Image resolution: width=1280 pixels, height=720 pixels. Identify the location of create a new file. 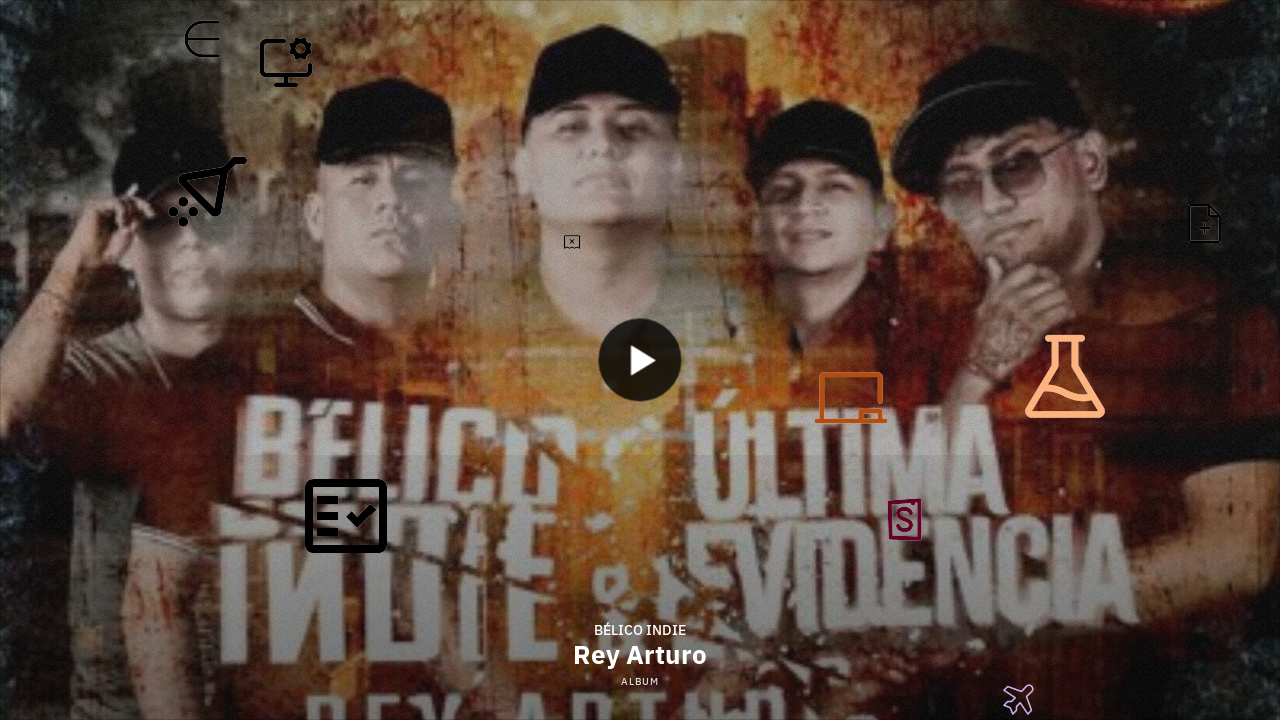
(1204, 223).